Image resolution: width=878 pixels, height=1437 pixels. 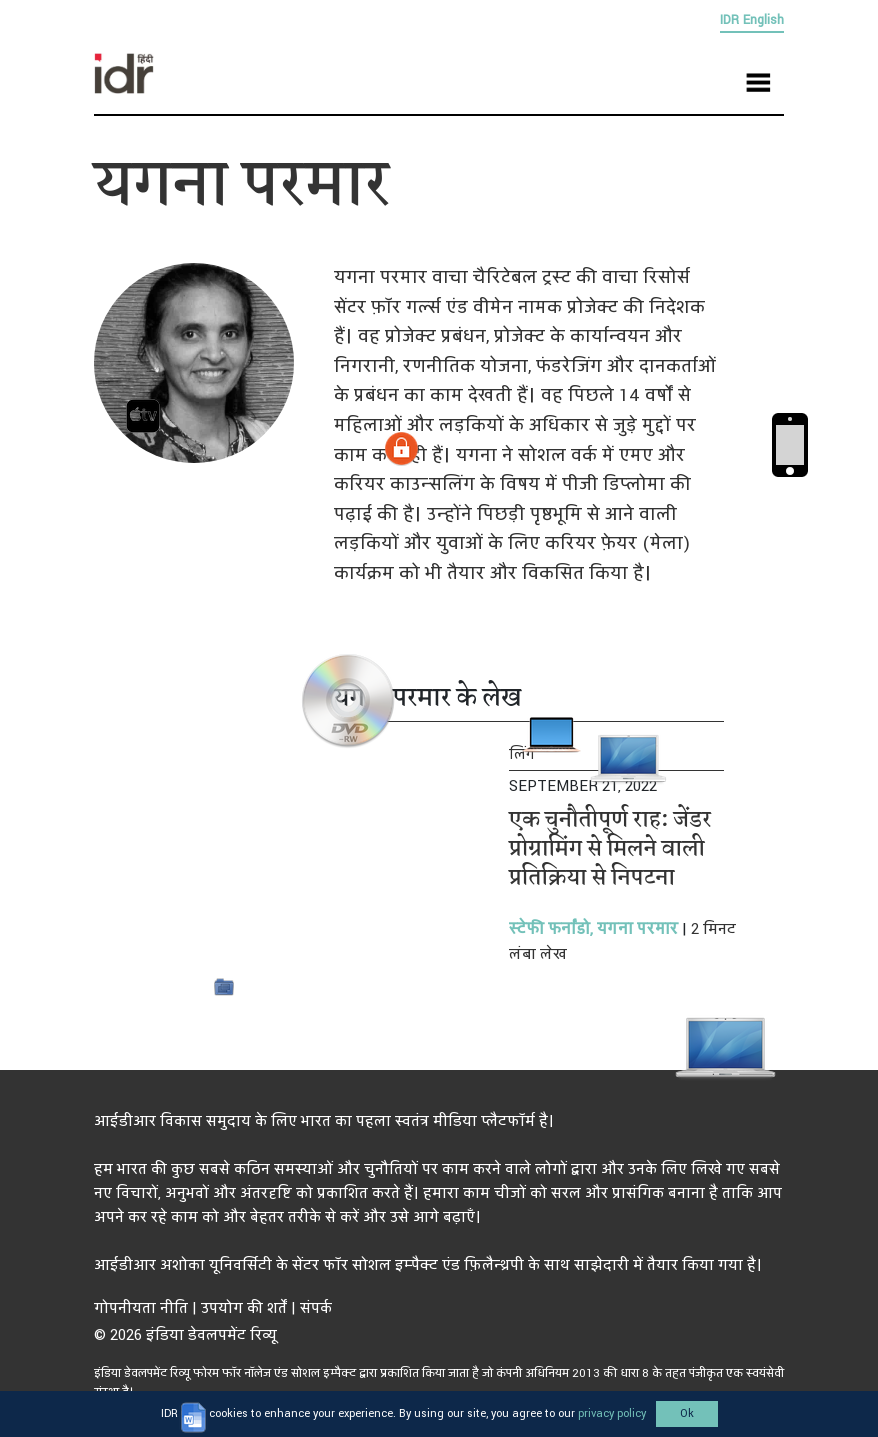 What do you see at coordinates (551, 729) in the screenshot?
I see `represents this macbook in system preferences or device settings` at bounding box center [551, 729].